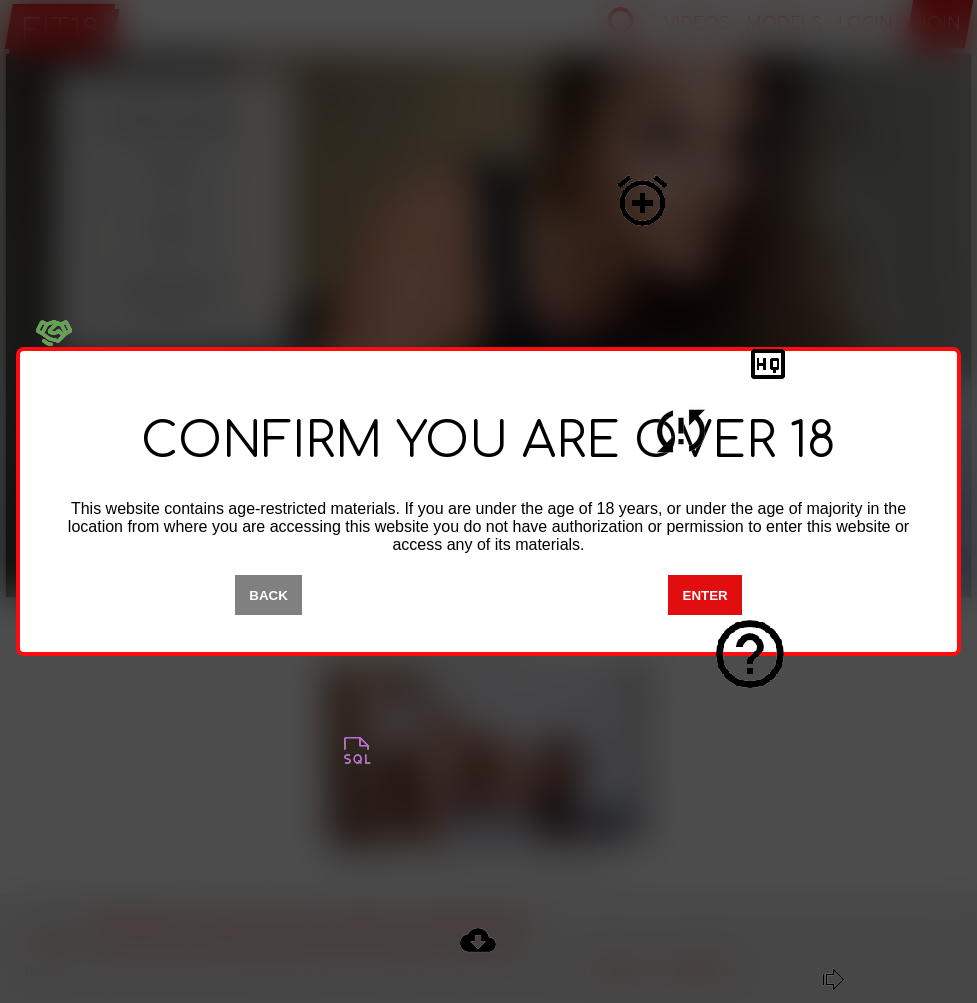 This screenshot has height=1003, width=977. Describe the element at coordinates (356, 751) in the screenshot. I see `open or view an SQL database file` at that location.